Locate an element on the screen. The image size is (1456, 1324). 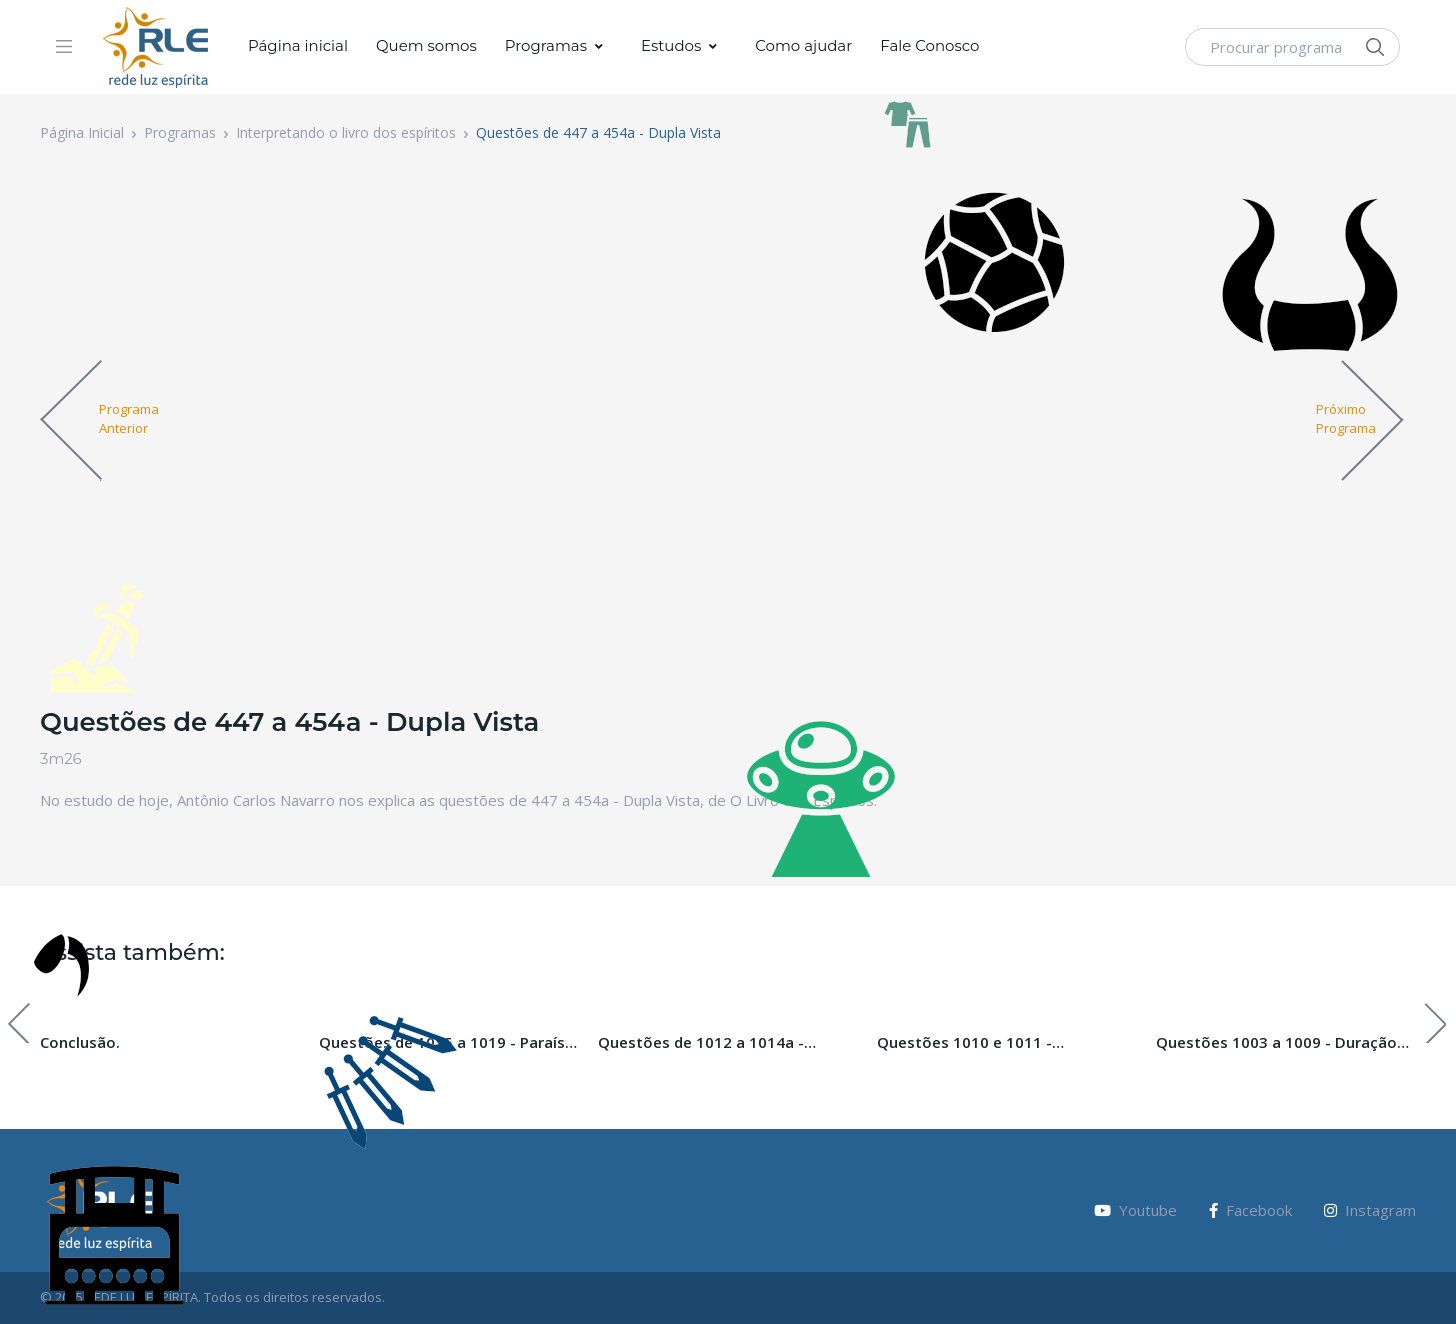
select a melee weapon in game inventory is located at coordinates (104, 638).